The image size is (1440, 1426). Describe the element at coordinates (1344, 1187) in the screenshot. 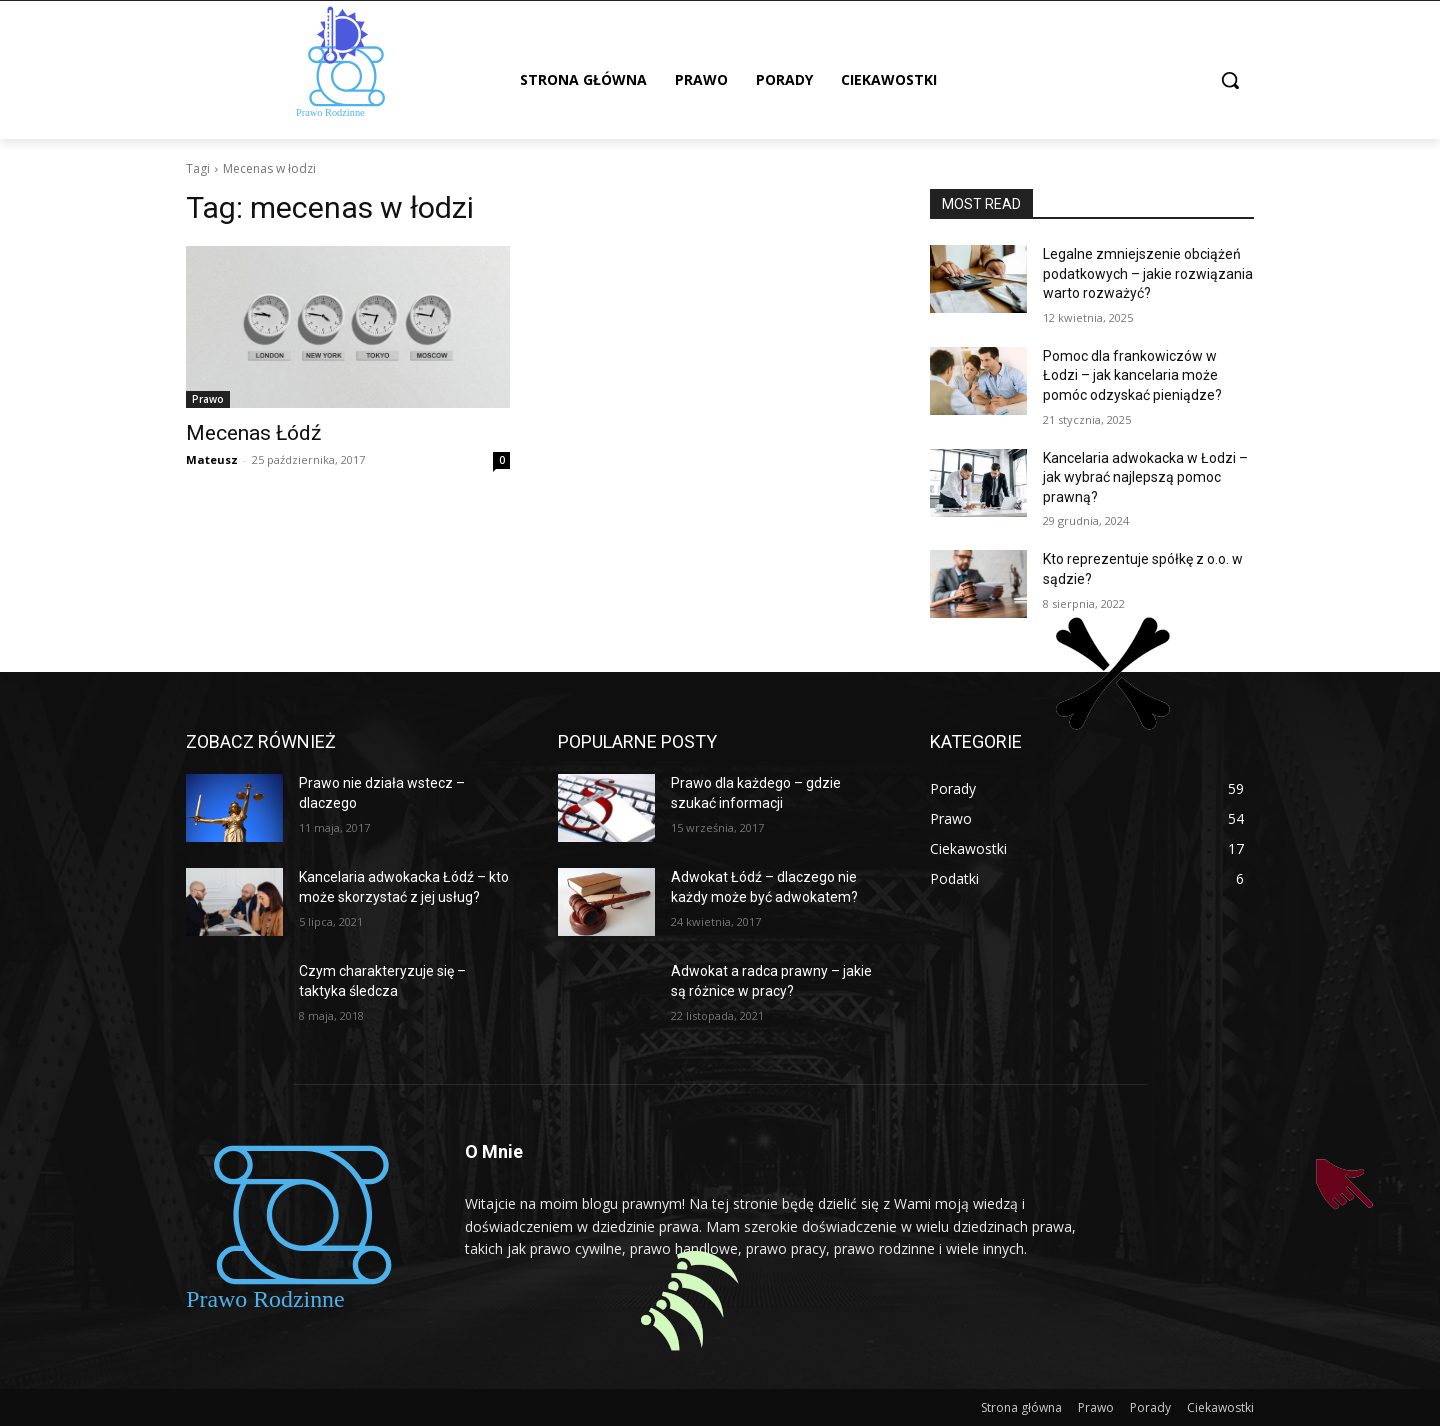

I see `tap to select or indicate an item` at that location.